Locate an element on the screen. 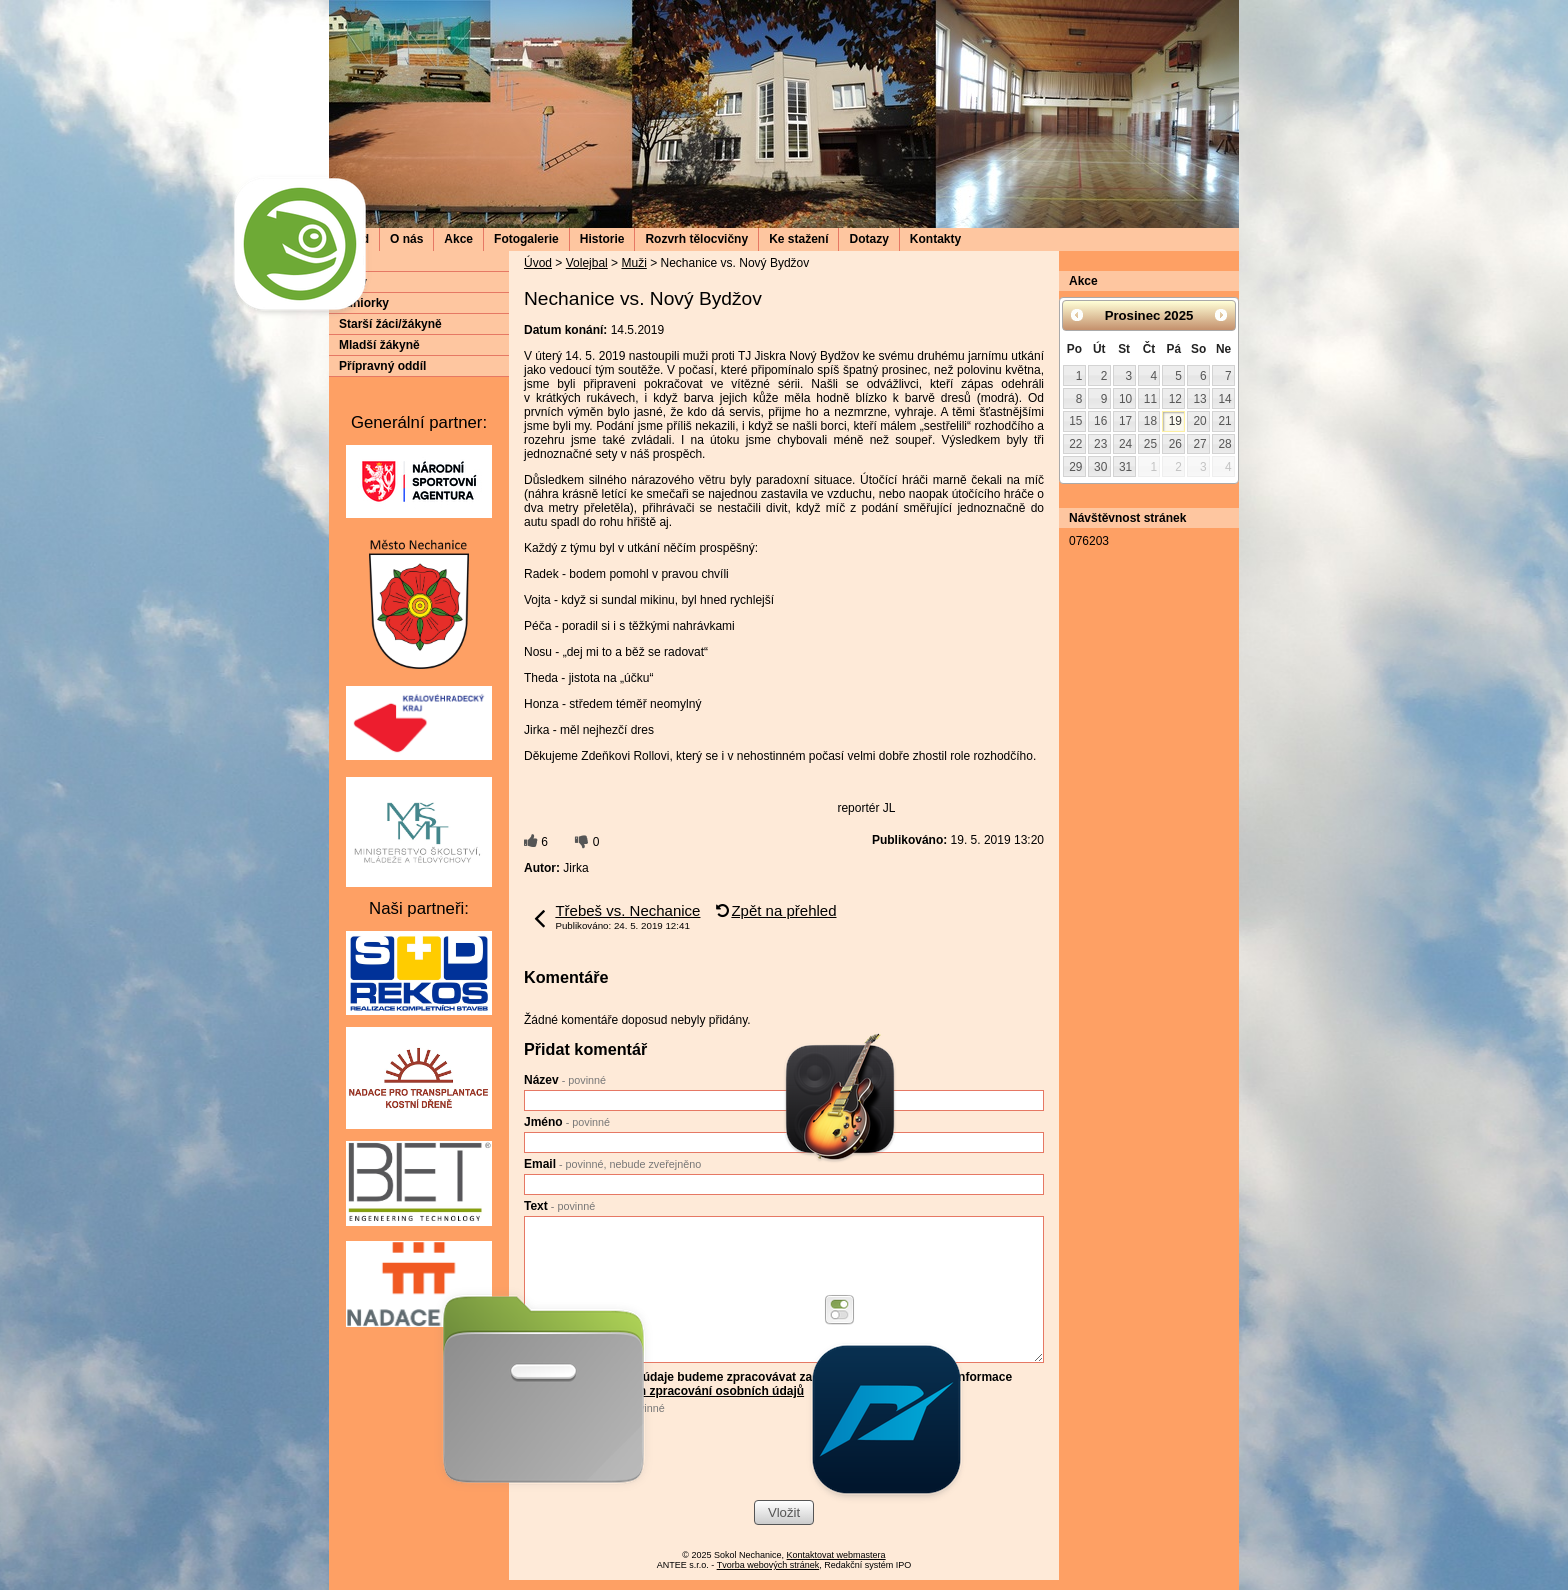 This screenshot has height=1590, width=1568. open gnome tweaks to customize system settings is located at coordinates (839, 1309).